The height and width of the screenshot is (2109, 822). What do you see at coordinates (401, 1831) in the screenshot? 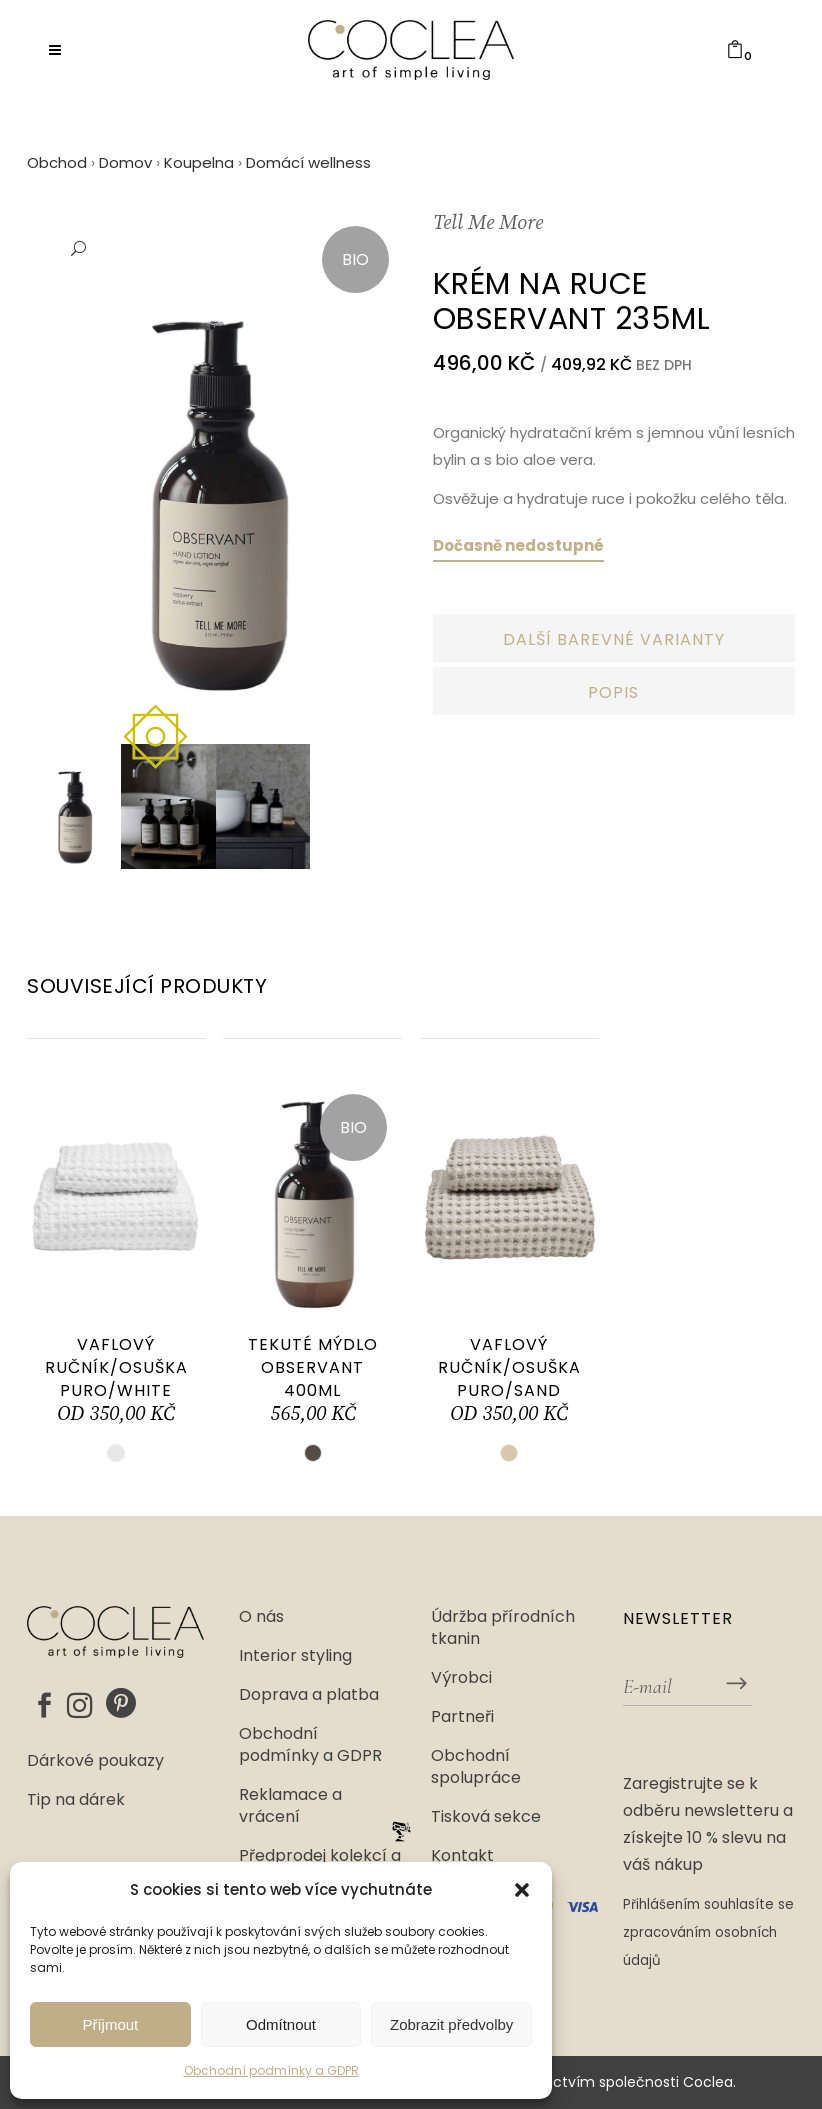
I see `explore the map on foot` at bounding box center [401, 1831].